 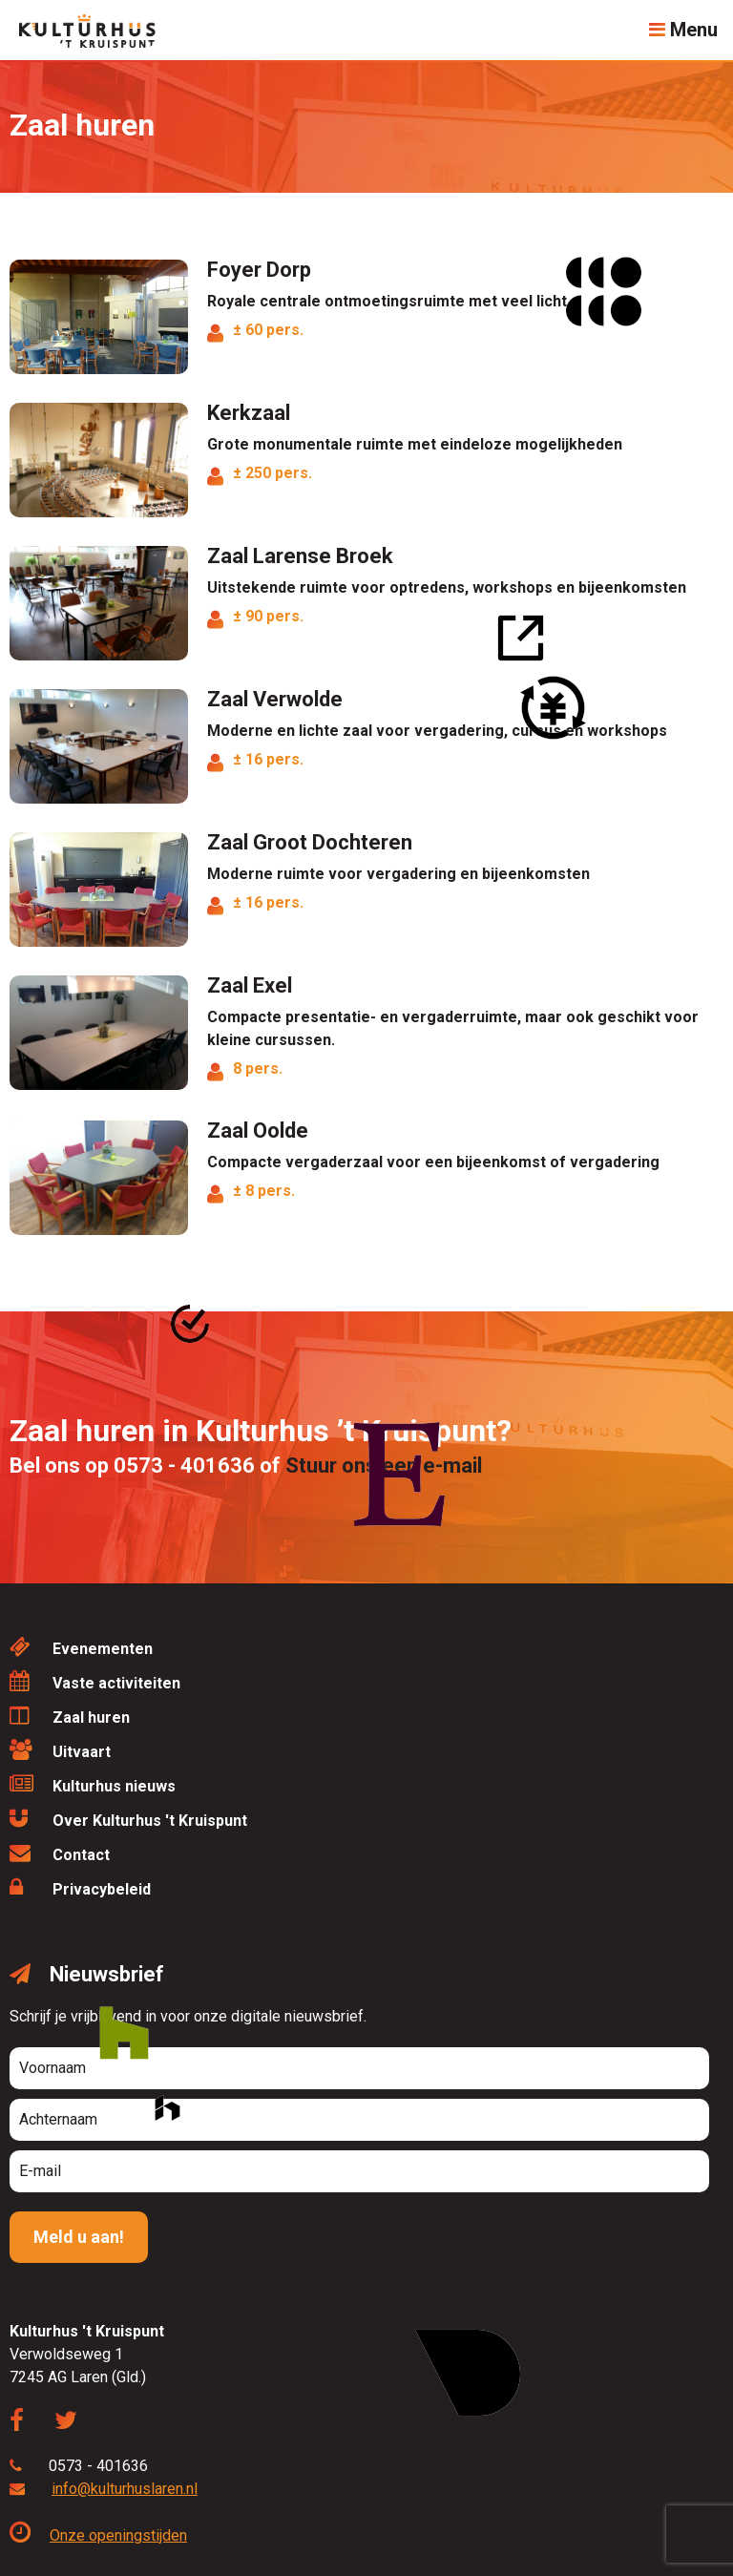 What do you see at coordinates (190, 1324) in the screenshot?
I see `open the TickTick task management app` at bounding box center [190, 1324].